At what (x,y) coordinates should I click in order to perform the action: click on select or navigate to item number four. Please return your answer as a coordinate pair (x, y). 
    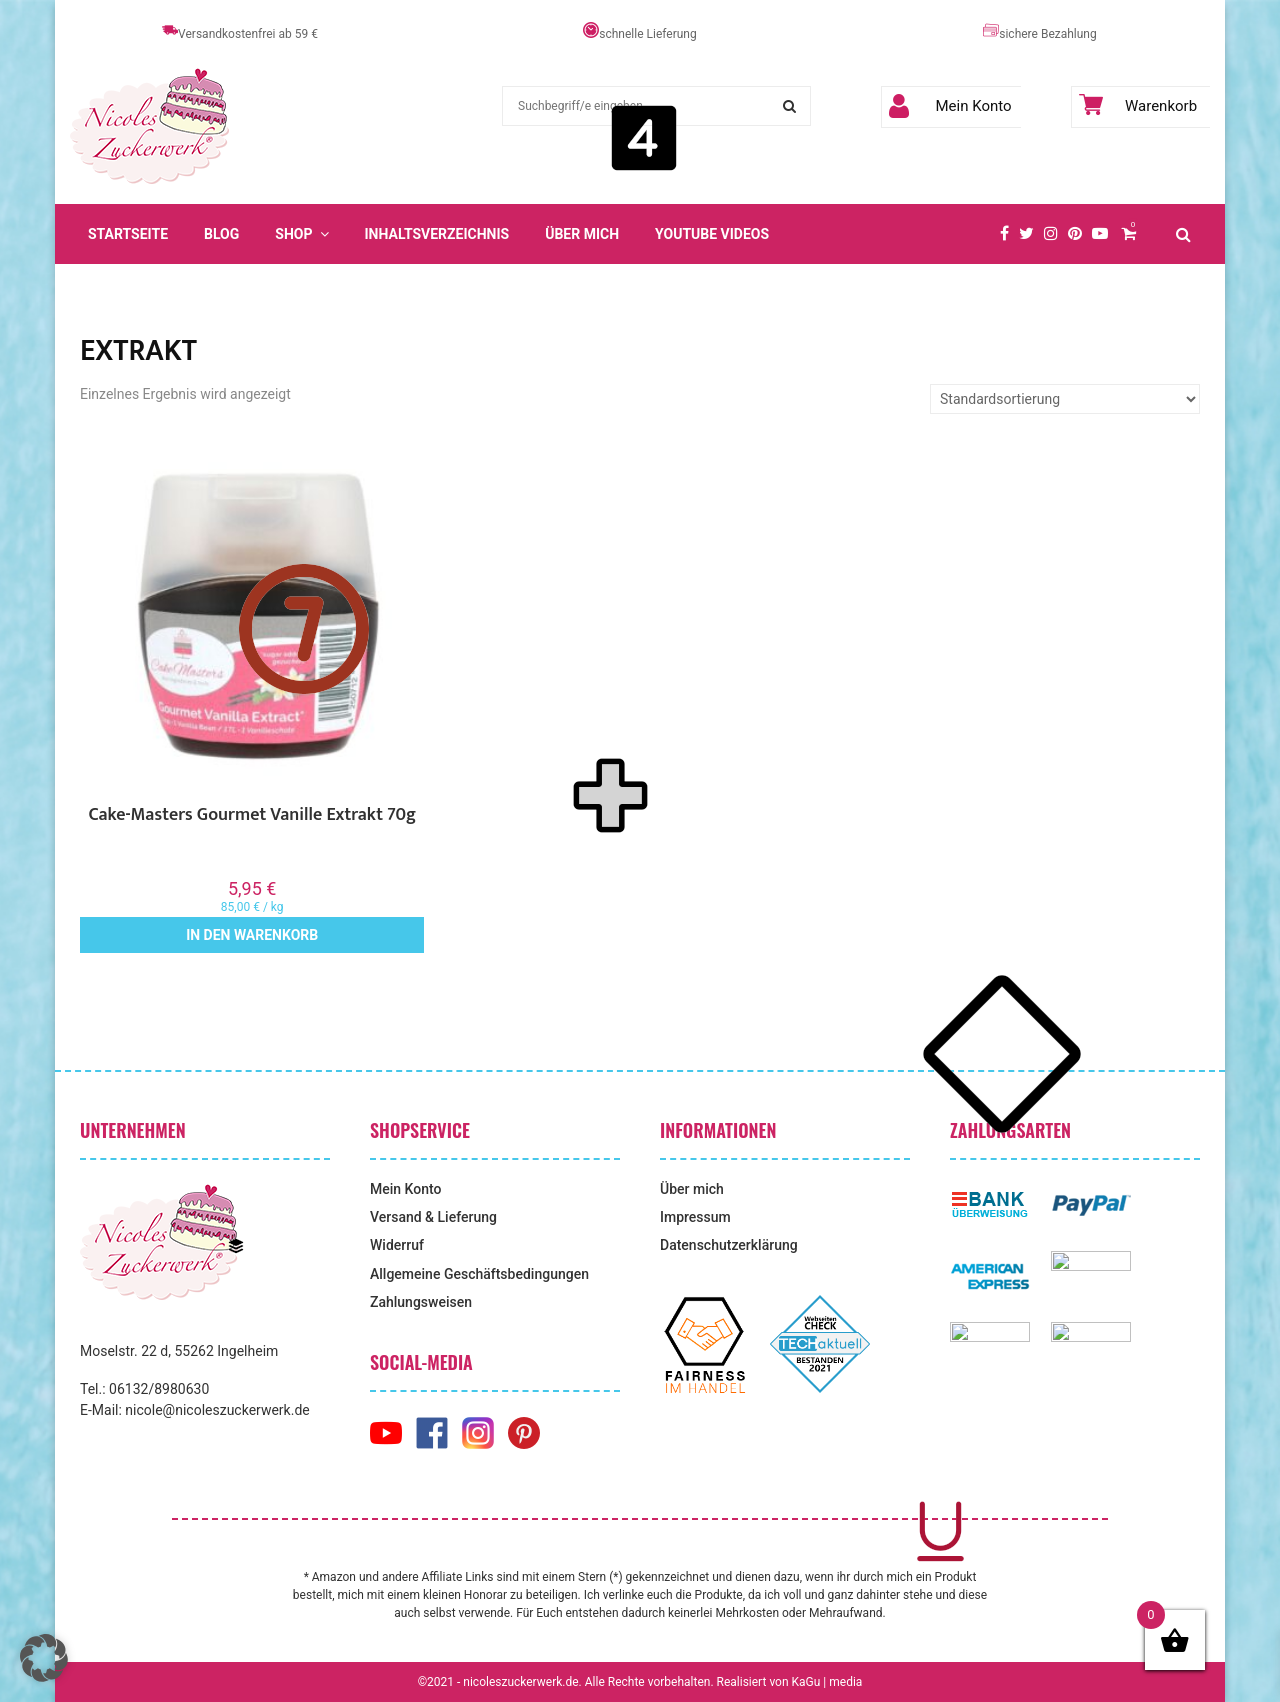
    Looking at the image, I should click on (644, 138).